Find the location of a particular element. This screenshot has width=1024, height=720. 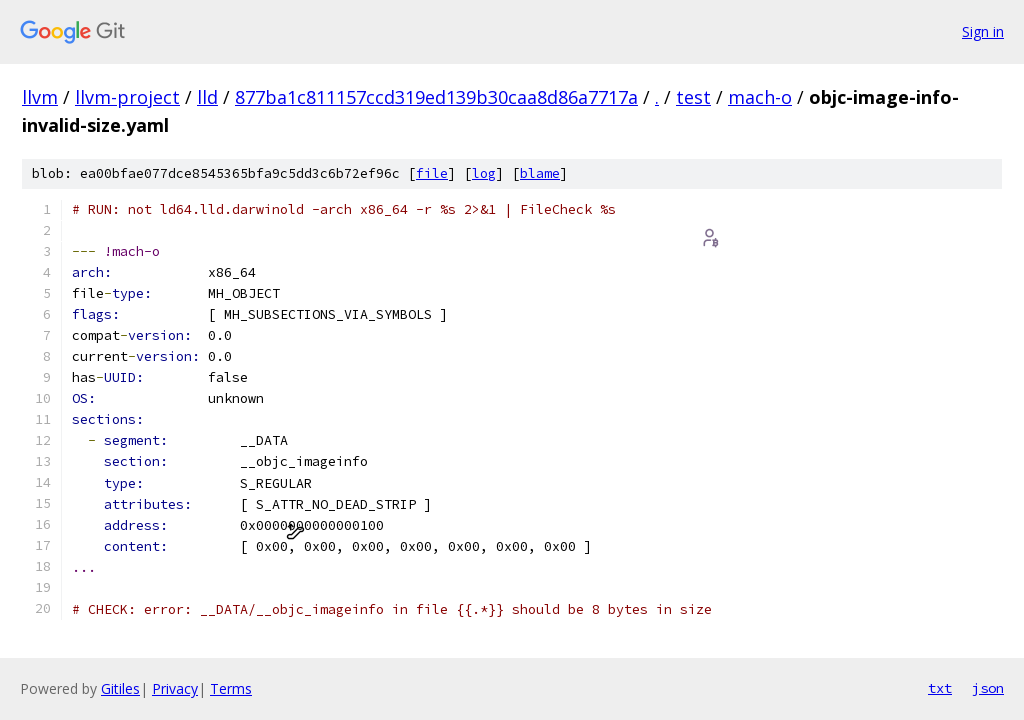

escalator going up is located at coordinates (295, 531).